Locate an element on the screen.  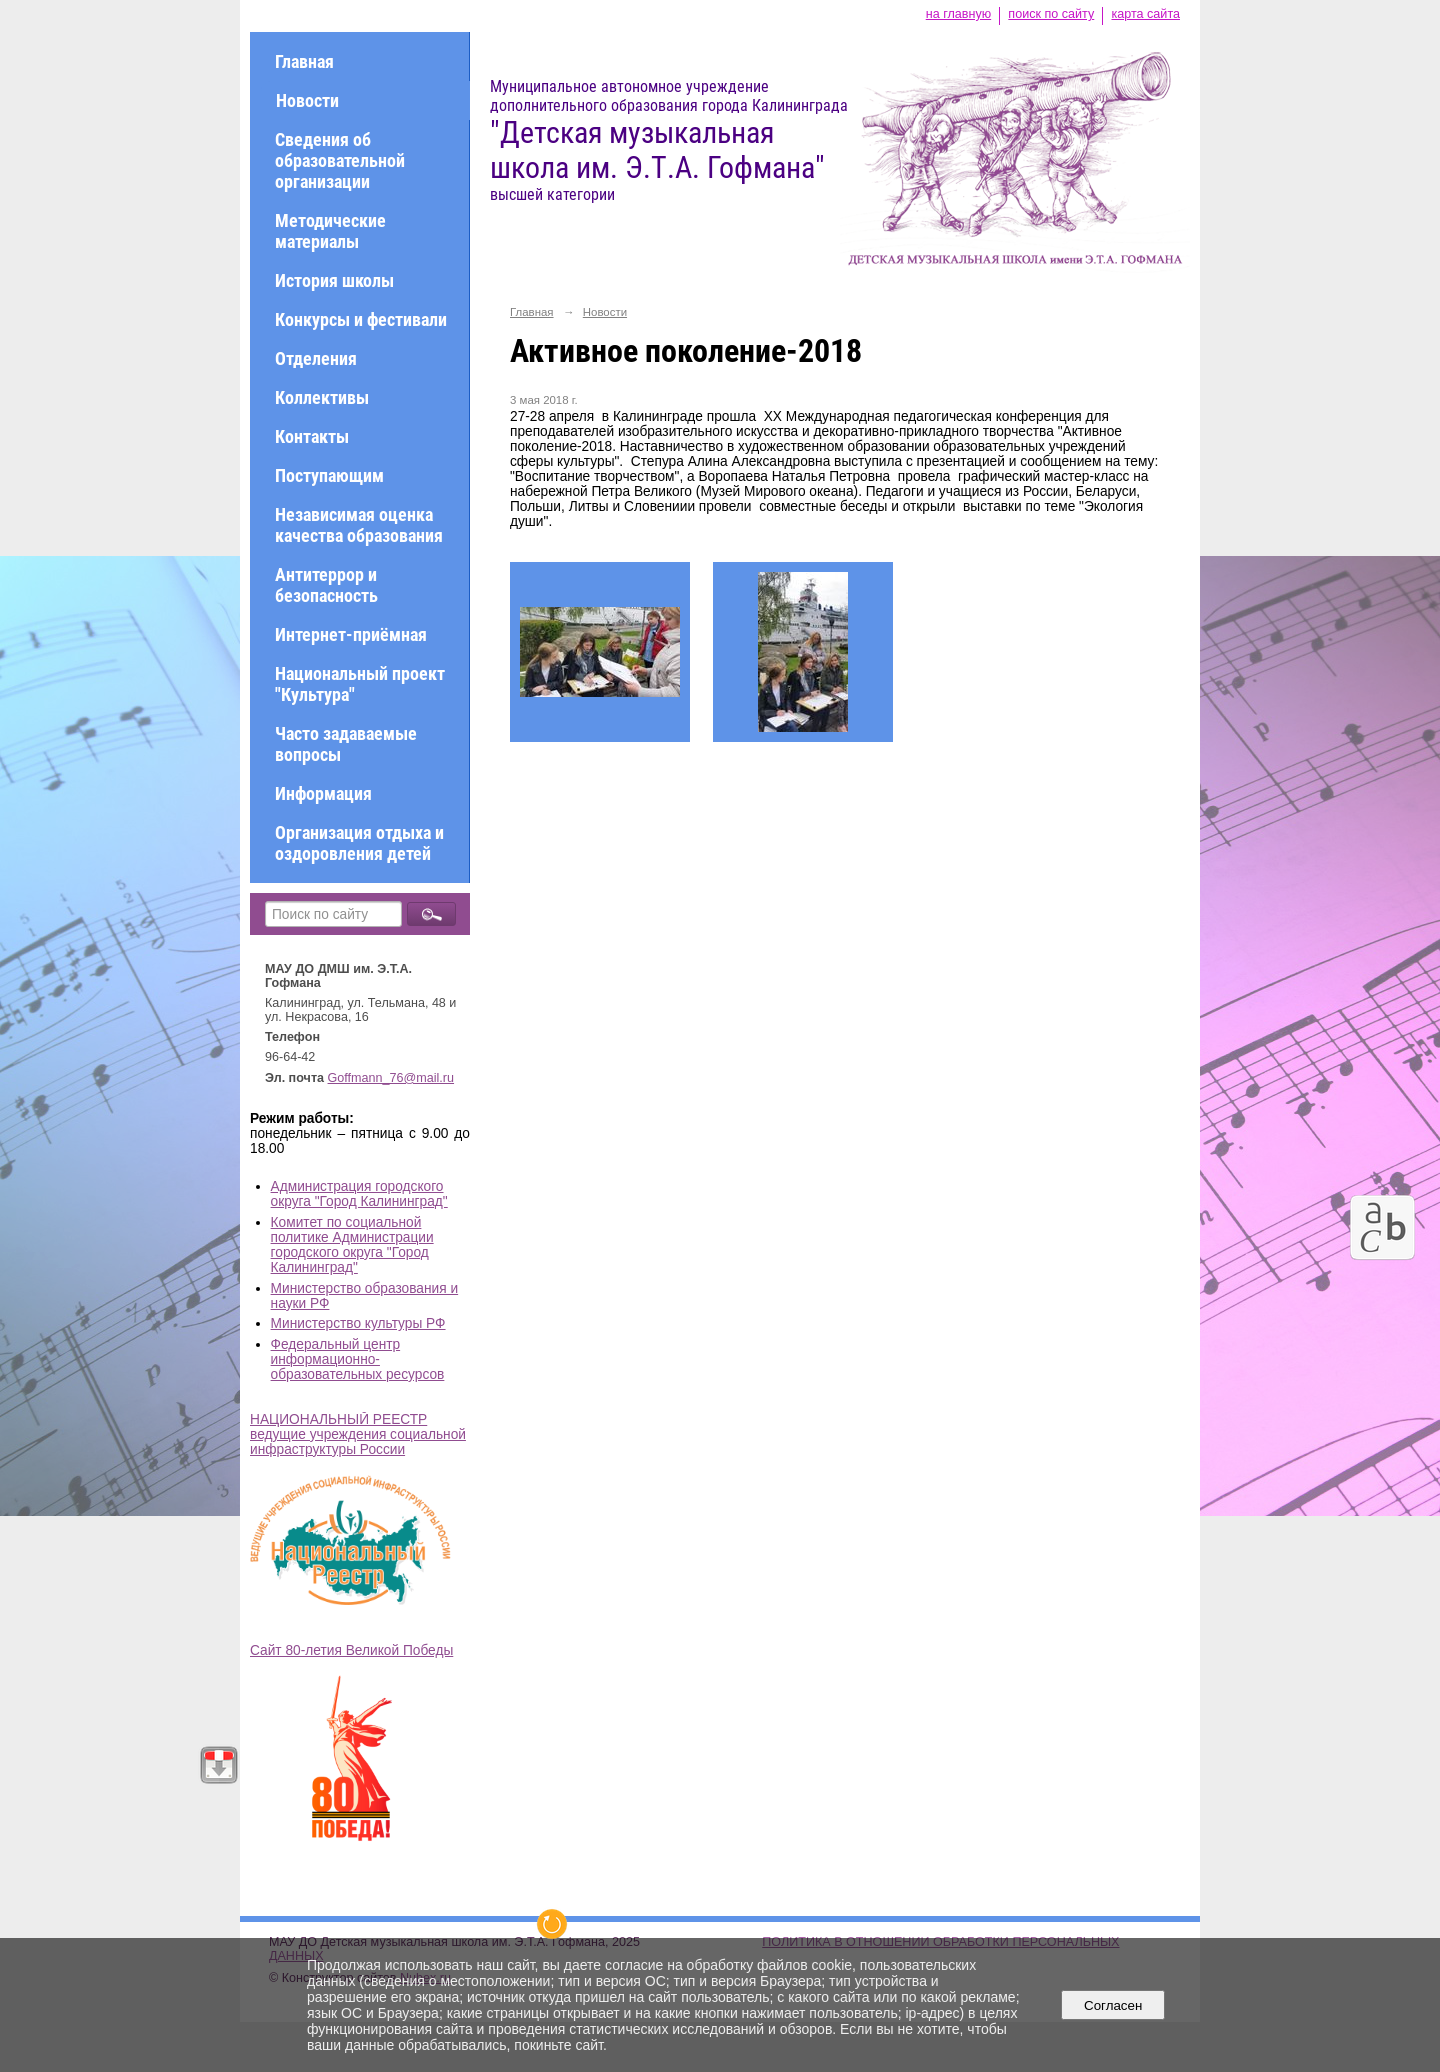
open the font viewer application is located at coordinates (1382, 1227).